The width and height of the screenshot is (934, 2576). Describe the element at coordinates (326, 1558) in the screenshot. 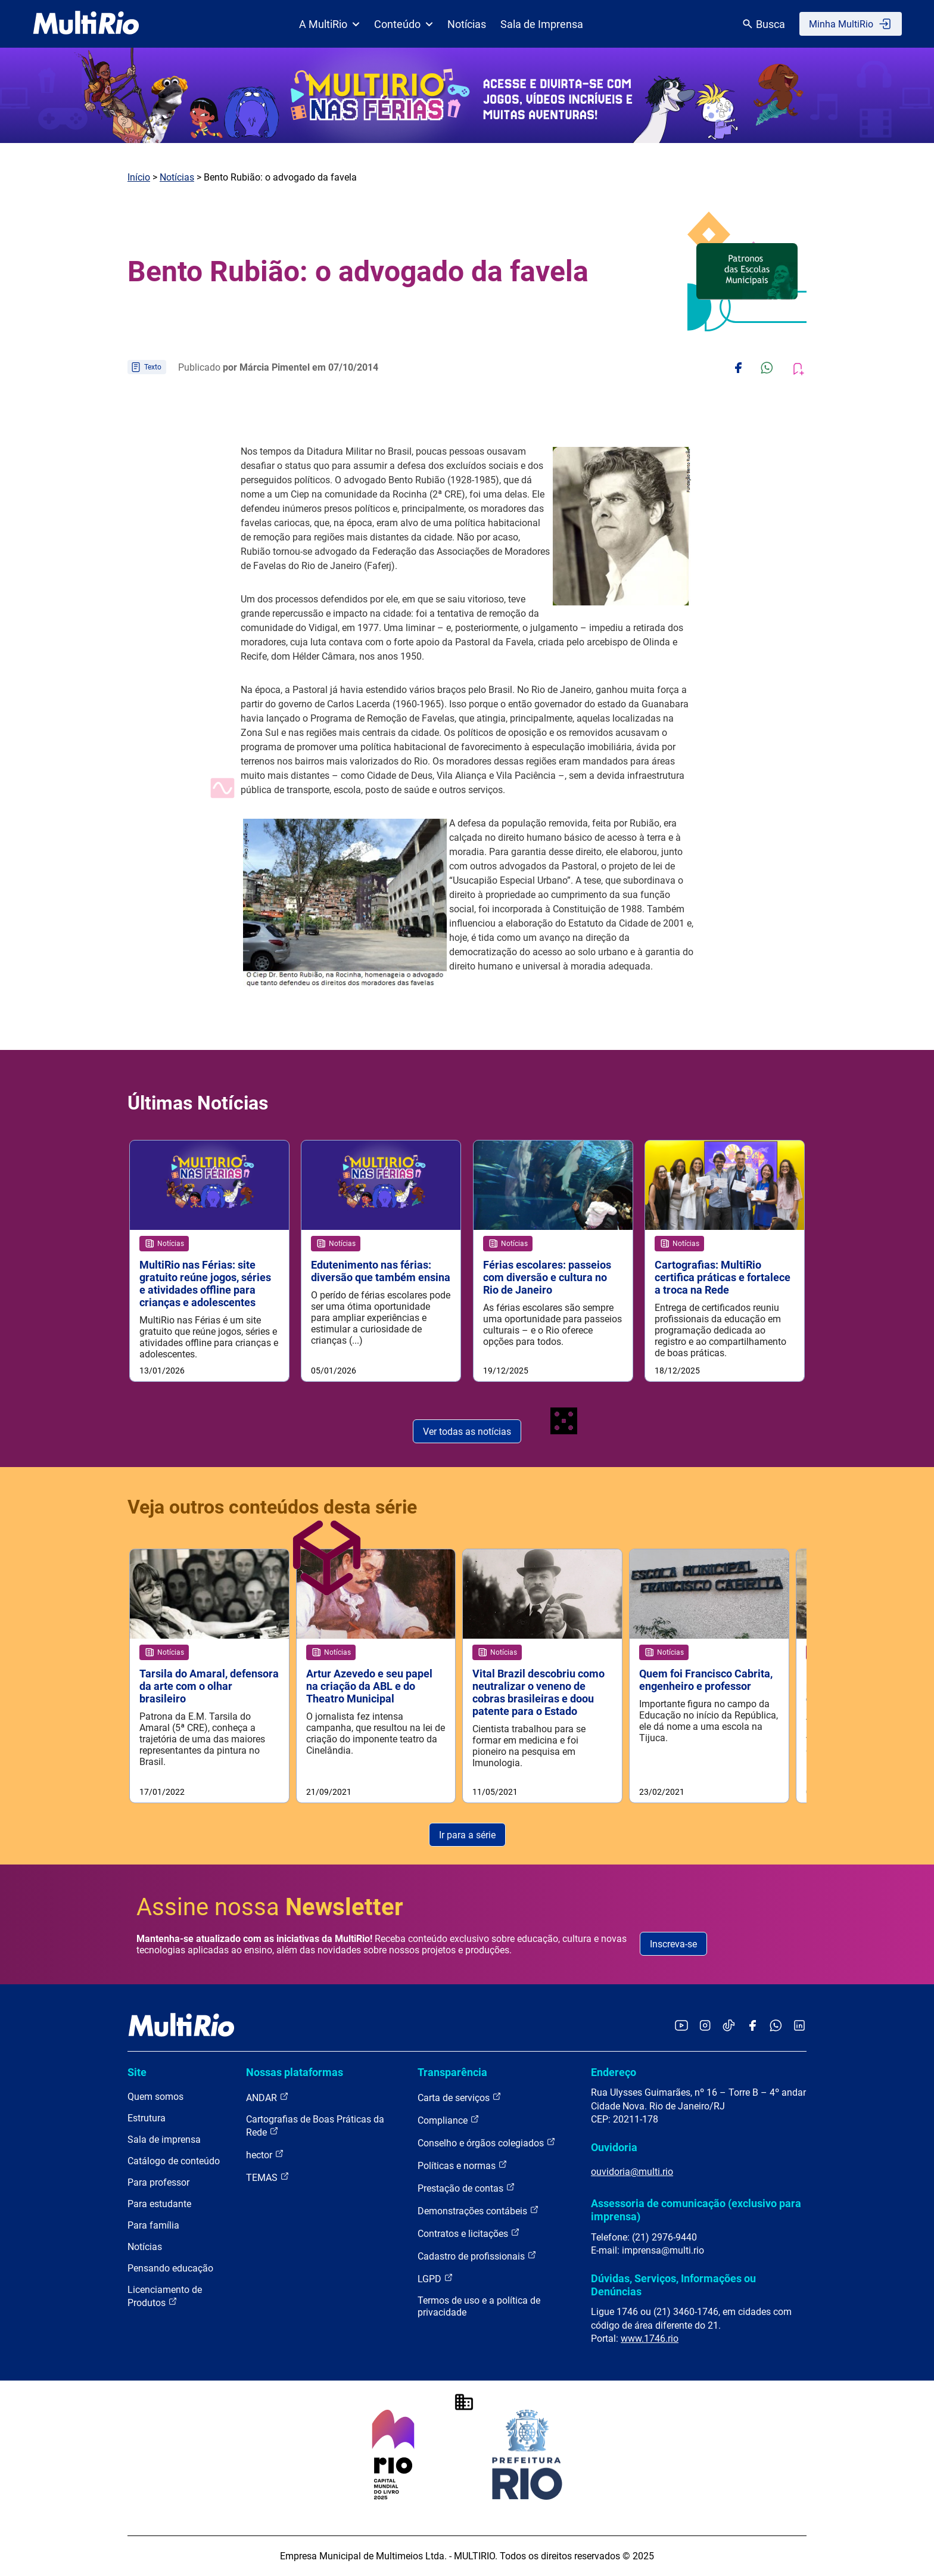

I see `unity game engine logo` at that location.